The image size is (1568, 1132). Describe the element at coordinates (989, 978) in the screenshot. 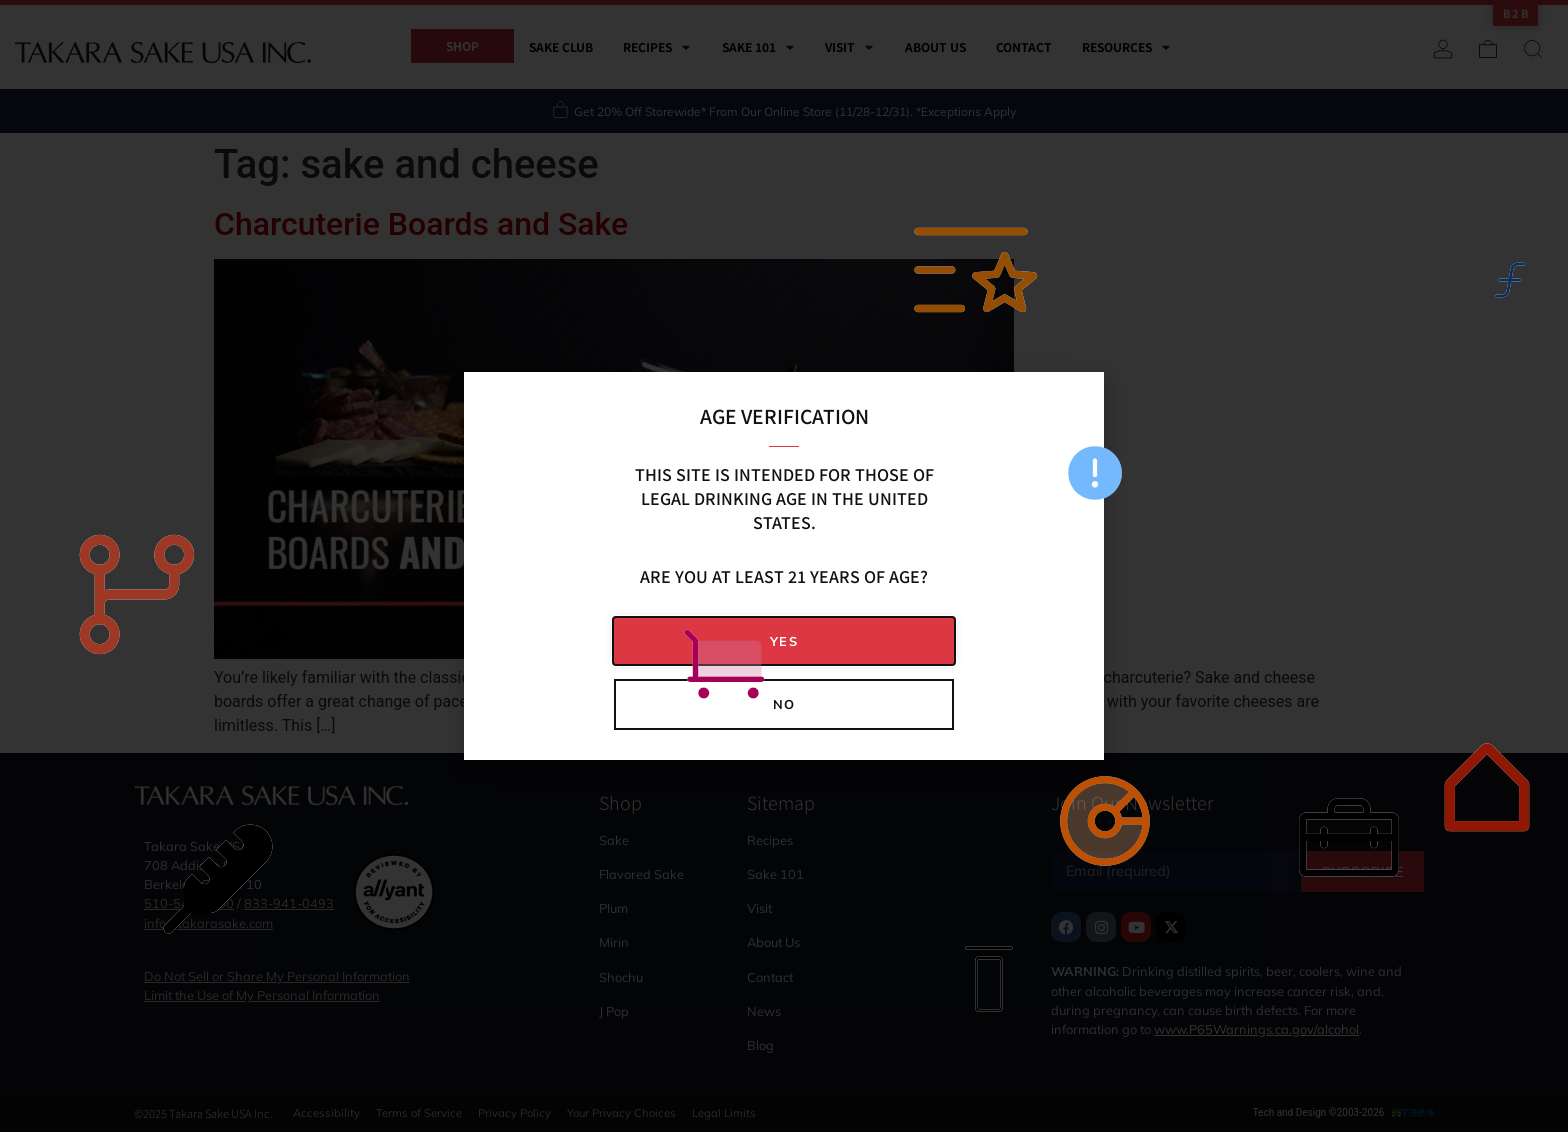

I see `align object to top edge` at that location.